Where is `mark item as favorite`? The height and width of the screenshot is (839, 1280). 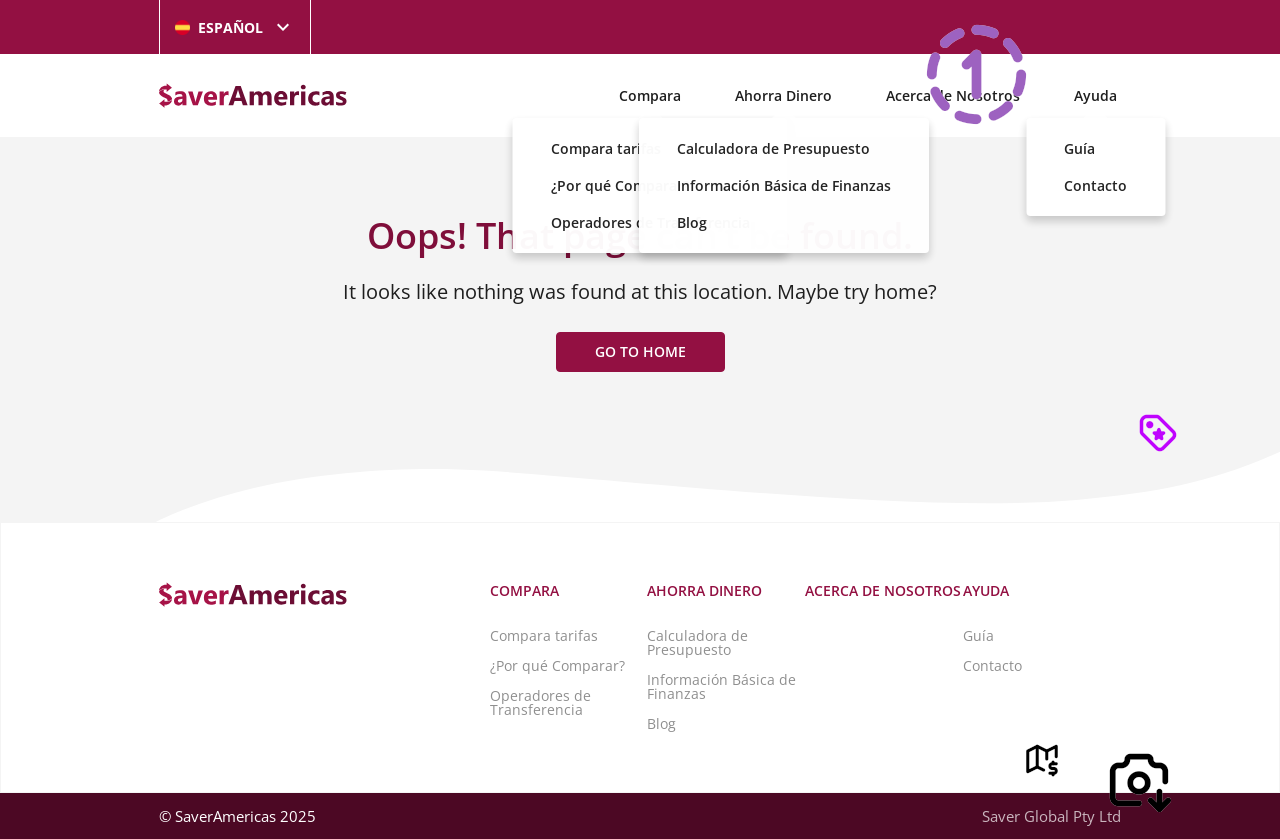 mark item as favorite is located at coordinates (1158, 433).